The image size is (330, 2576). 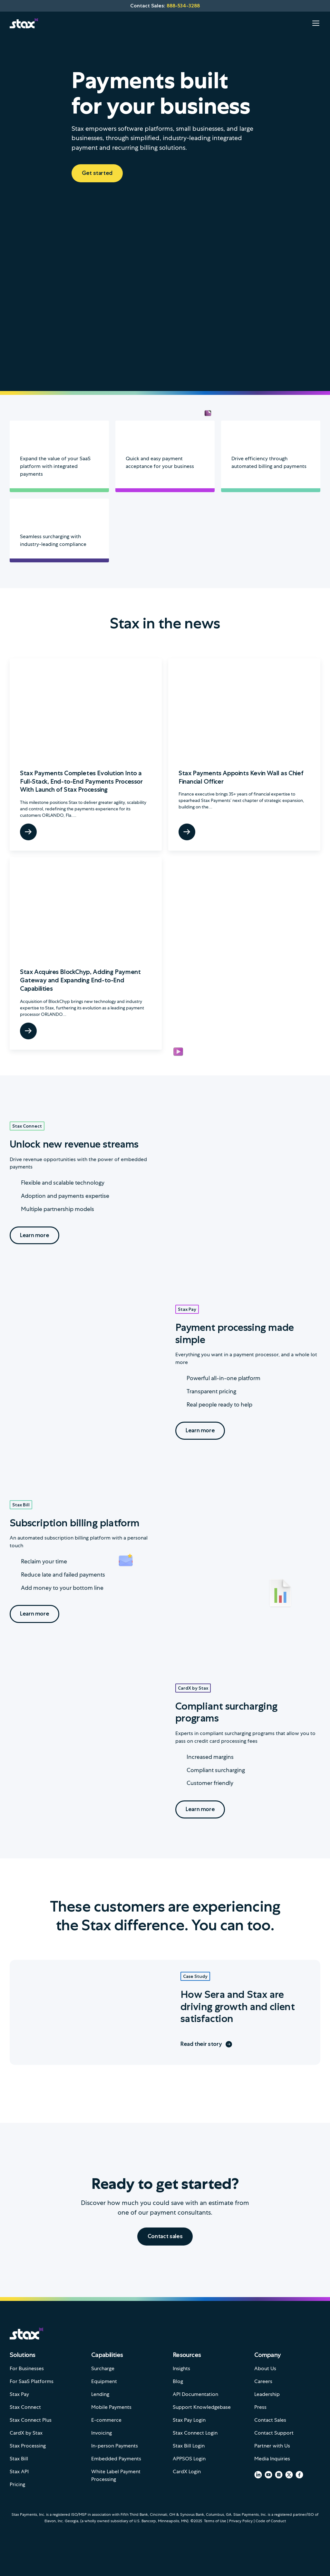 I want to click on open an opendocument chart file, so click(x=280, y=1593).